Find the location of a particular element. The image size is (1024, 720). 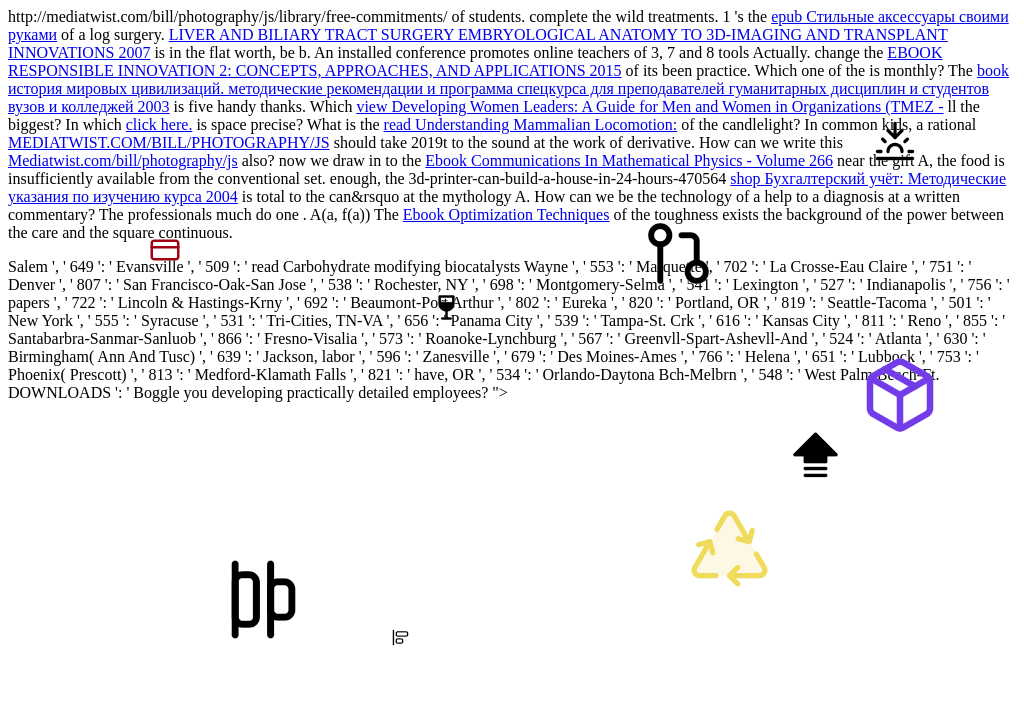

view package or shipment details is located at coordinates (900, 395).